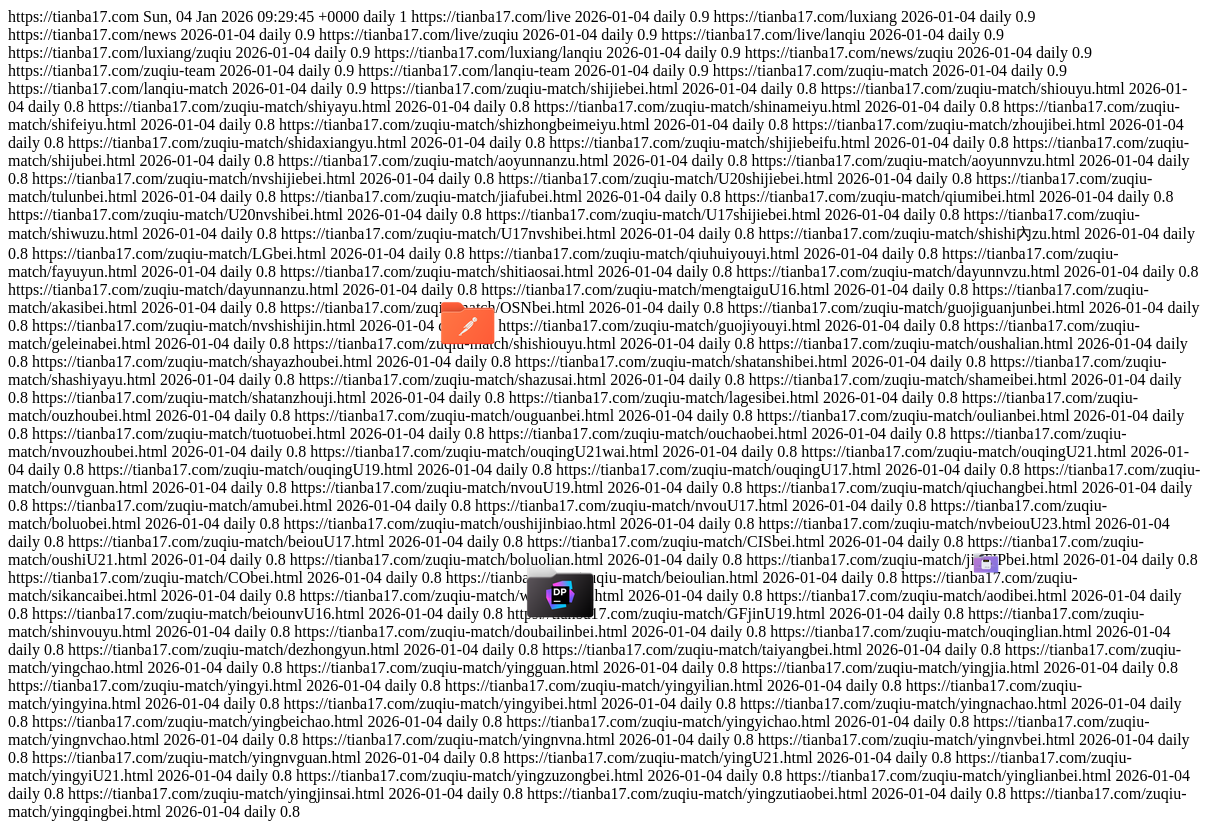  Describe the element at coordinates (560, 593) in the screenshot. I see `open folder containing JetBrains dotPeek projects` at that location.